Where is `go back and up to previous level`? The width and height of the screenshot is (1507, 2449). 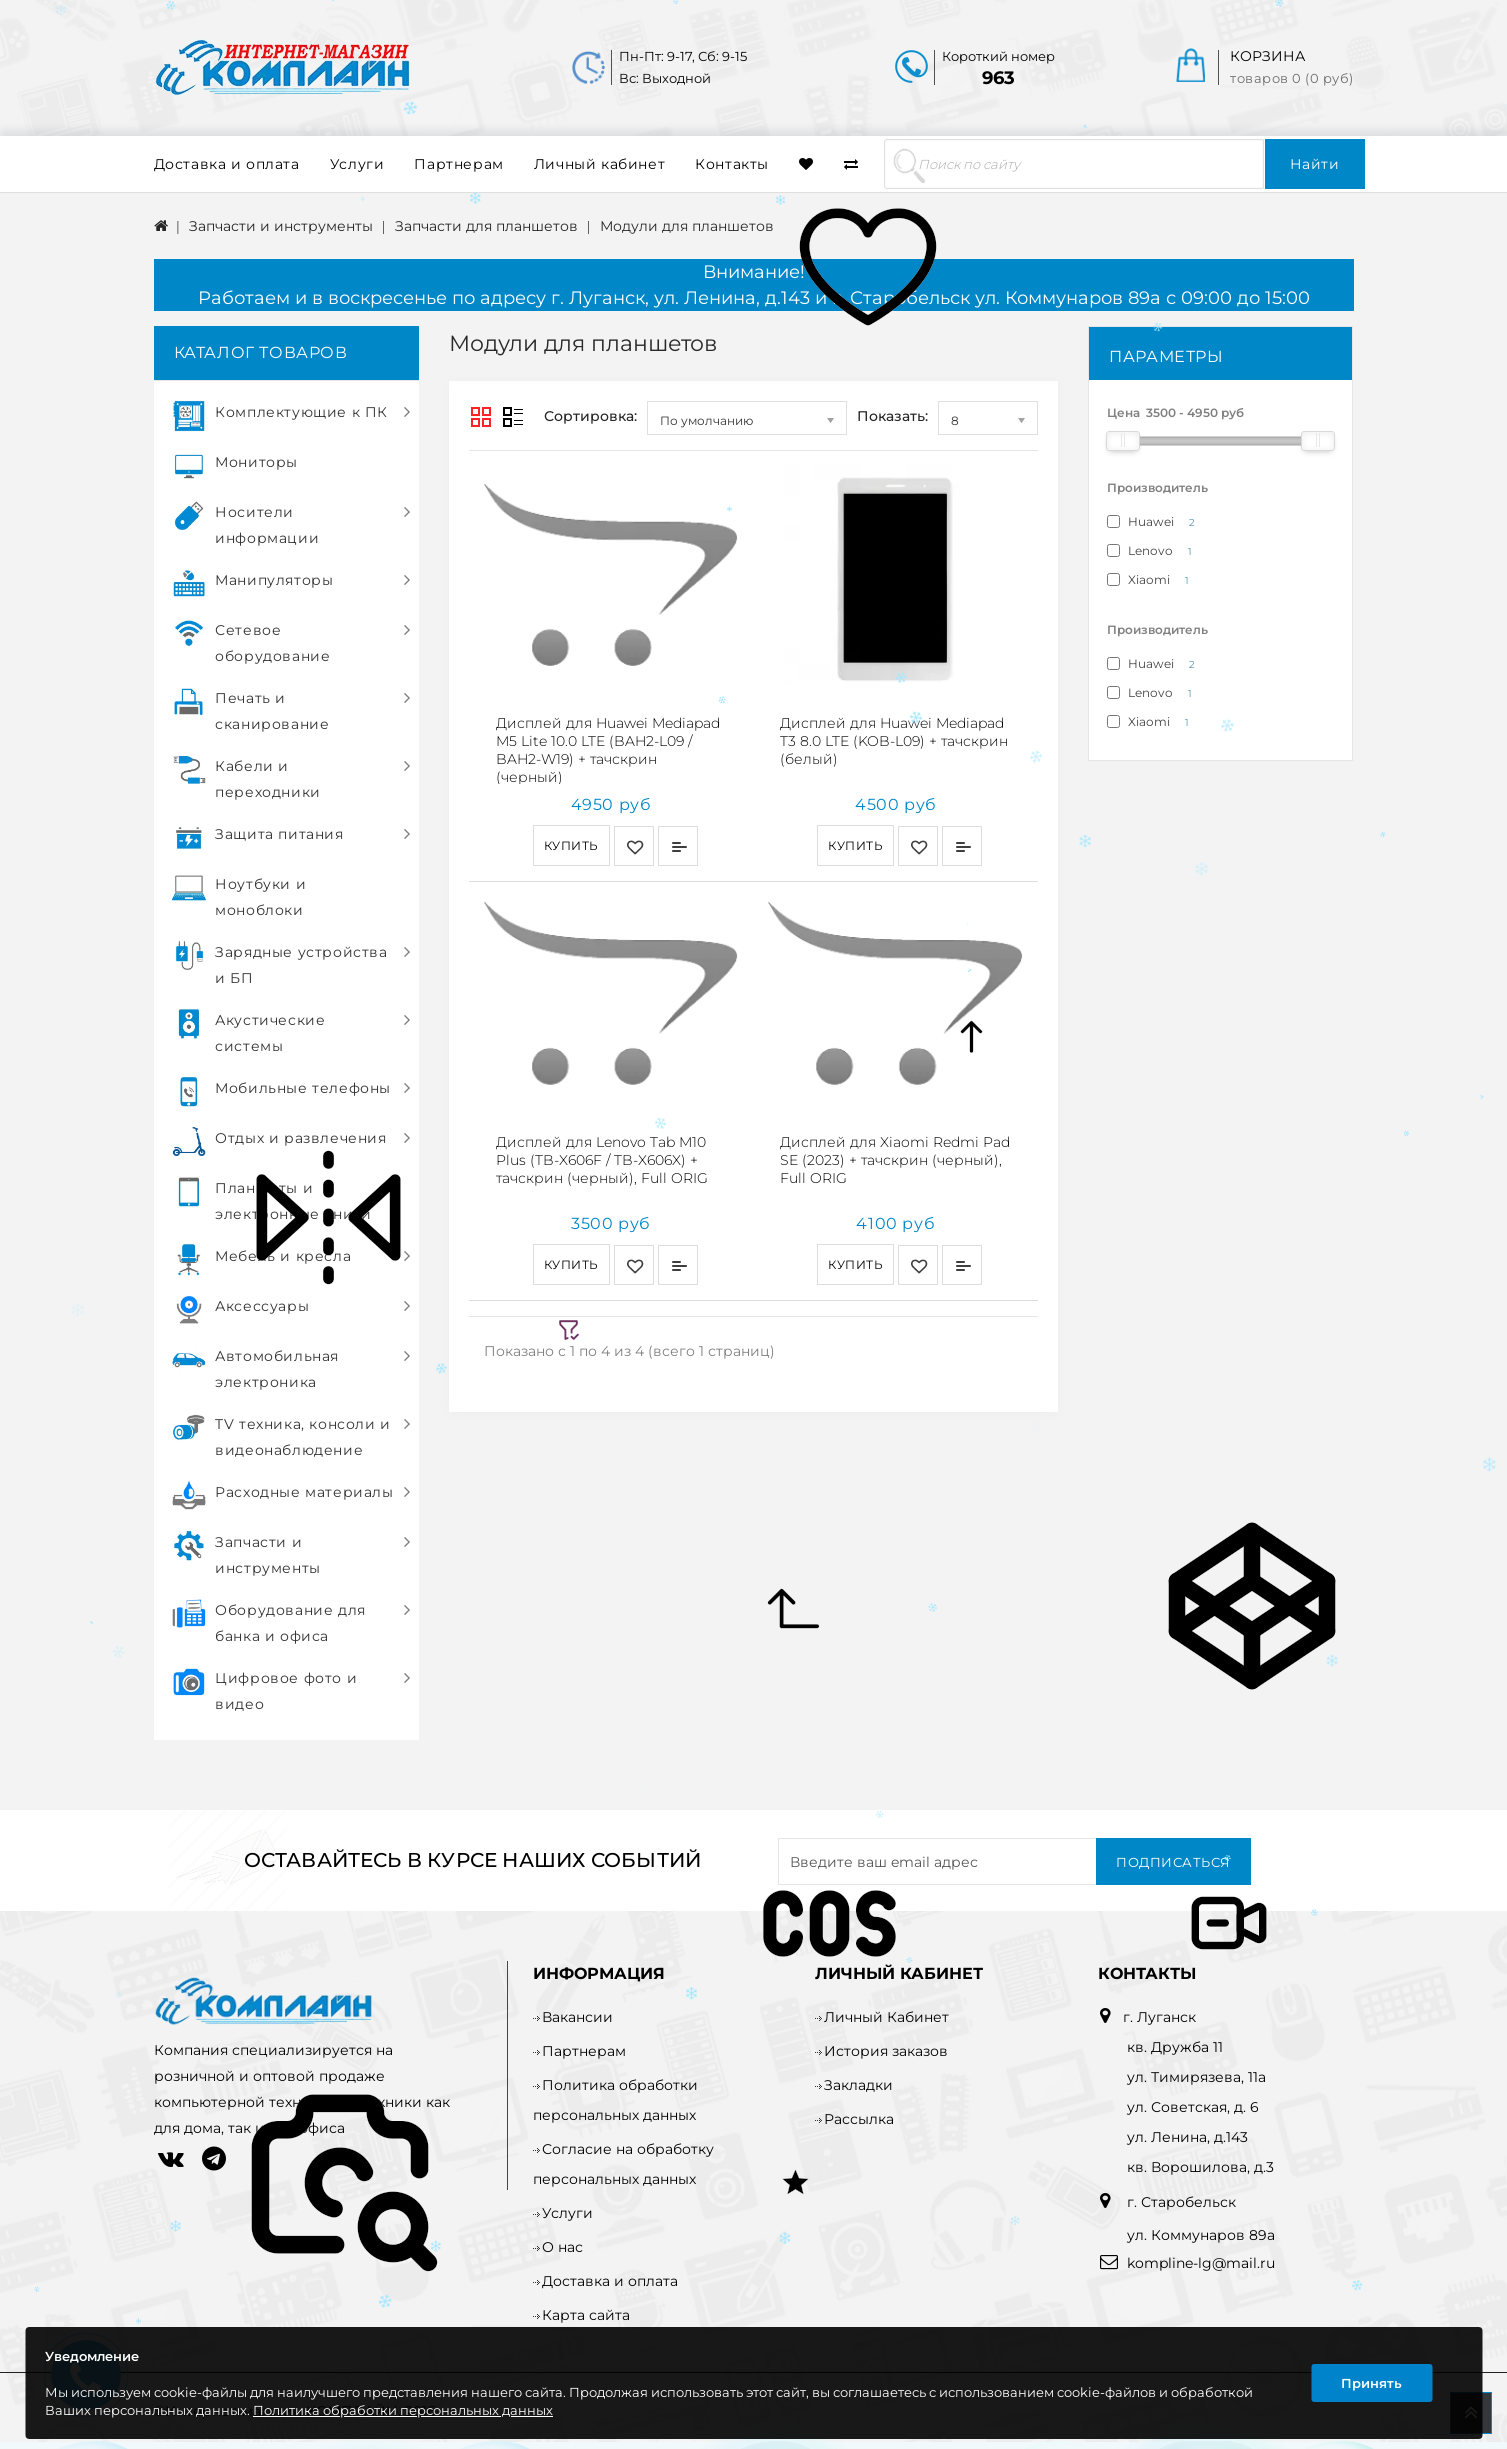 go back and up to previous level is located at coordinates (791, 1610).